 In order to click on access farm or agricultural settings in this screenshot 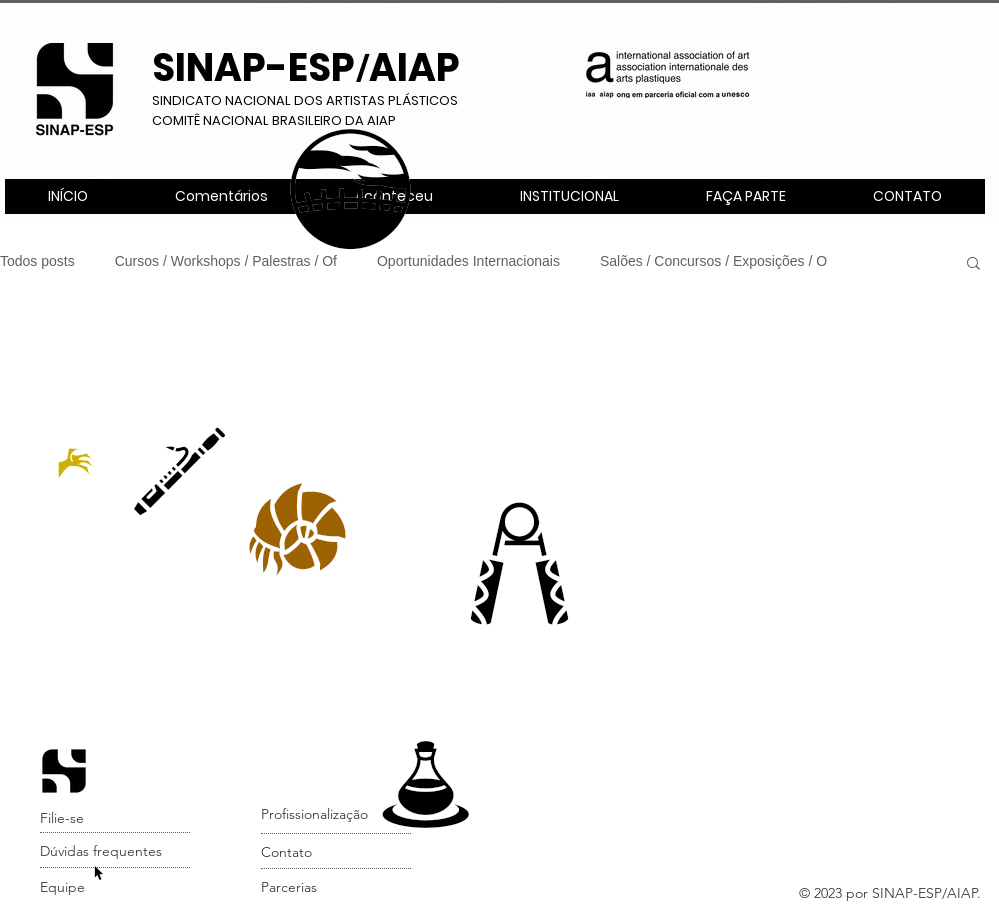, I will do `click(350, 189)`.